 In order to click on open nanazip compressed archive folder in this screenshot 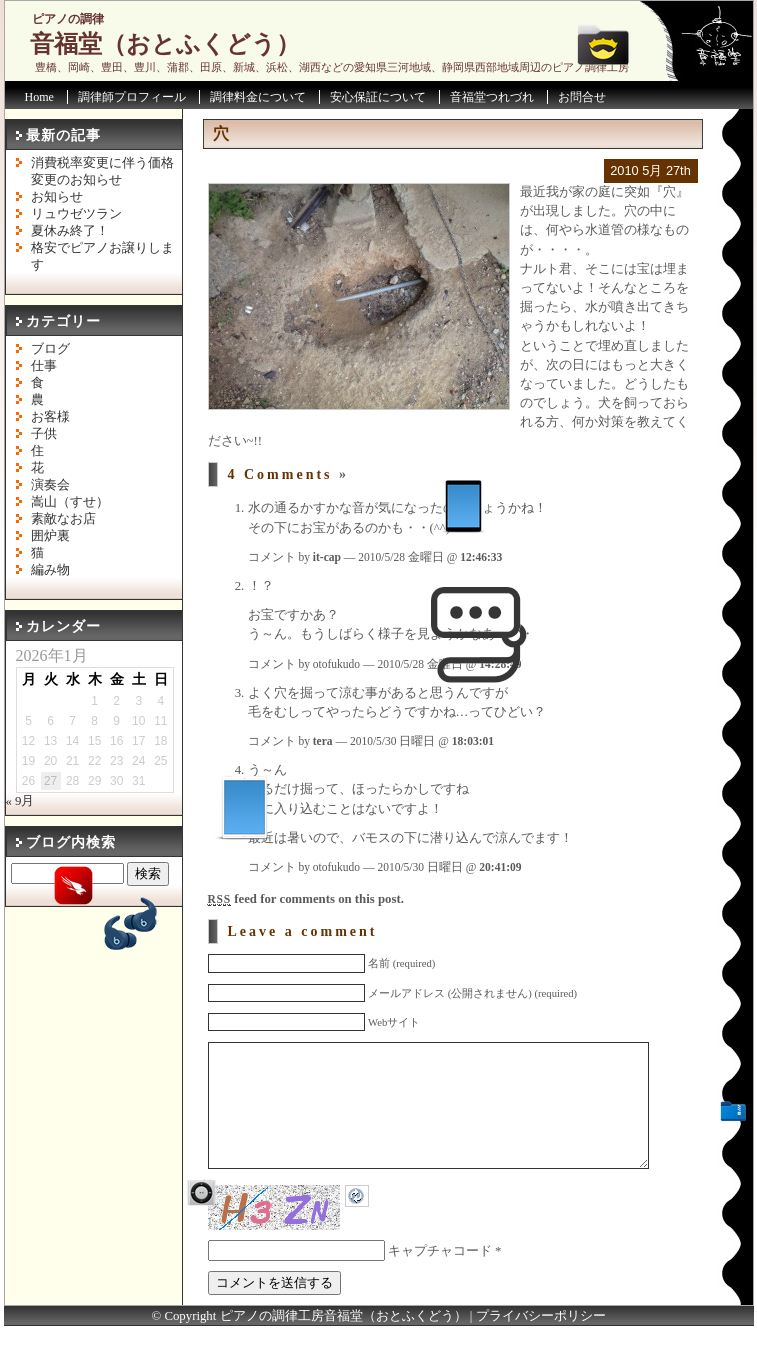, I will do `click(733, 1112)`.